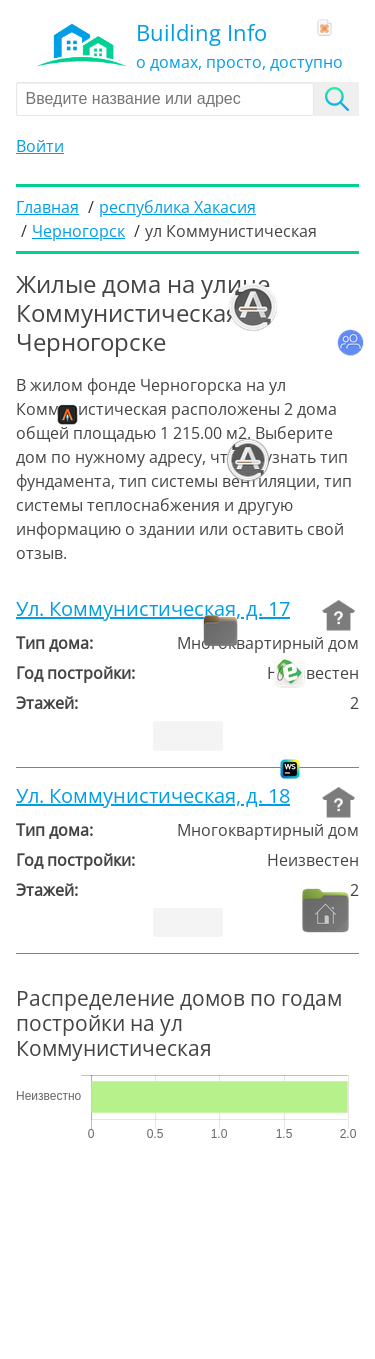  I want to click on launch alacritty terminal emulator, so click(67, 414).